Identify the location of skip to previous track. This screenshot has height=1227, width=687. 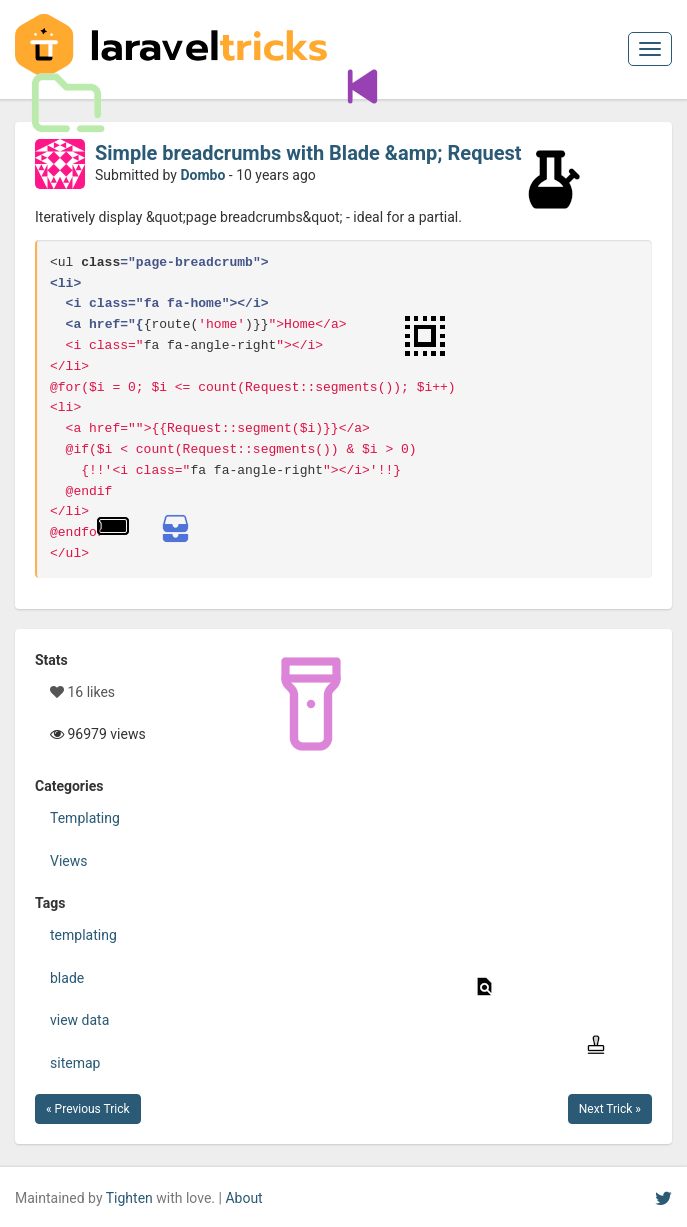
(362, 86).